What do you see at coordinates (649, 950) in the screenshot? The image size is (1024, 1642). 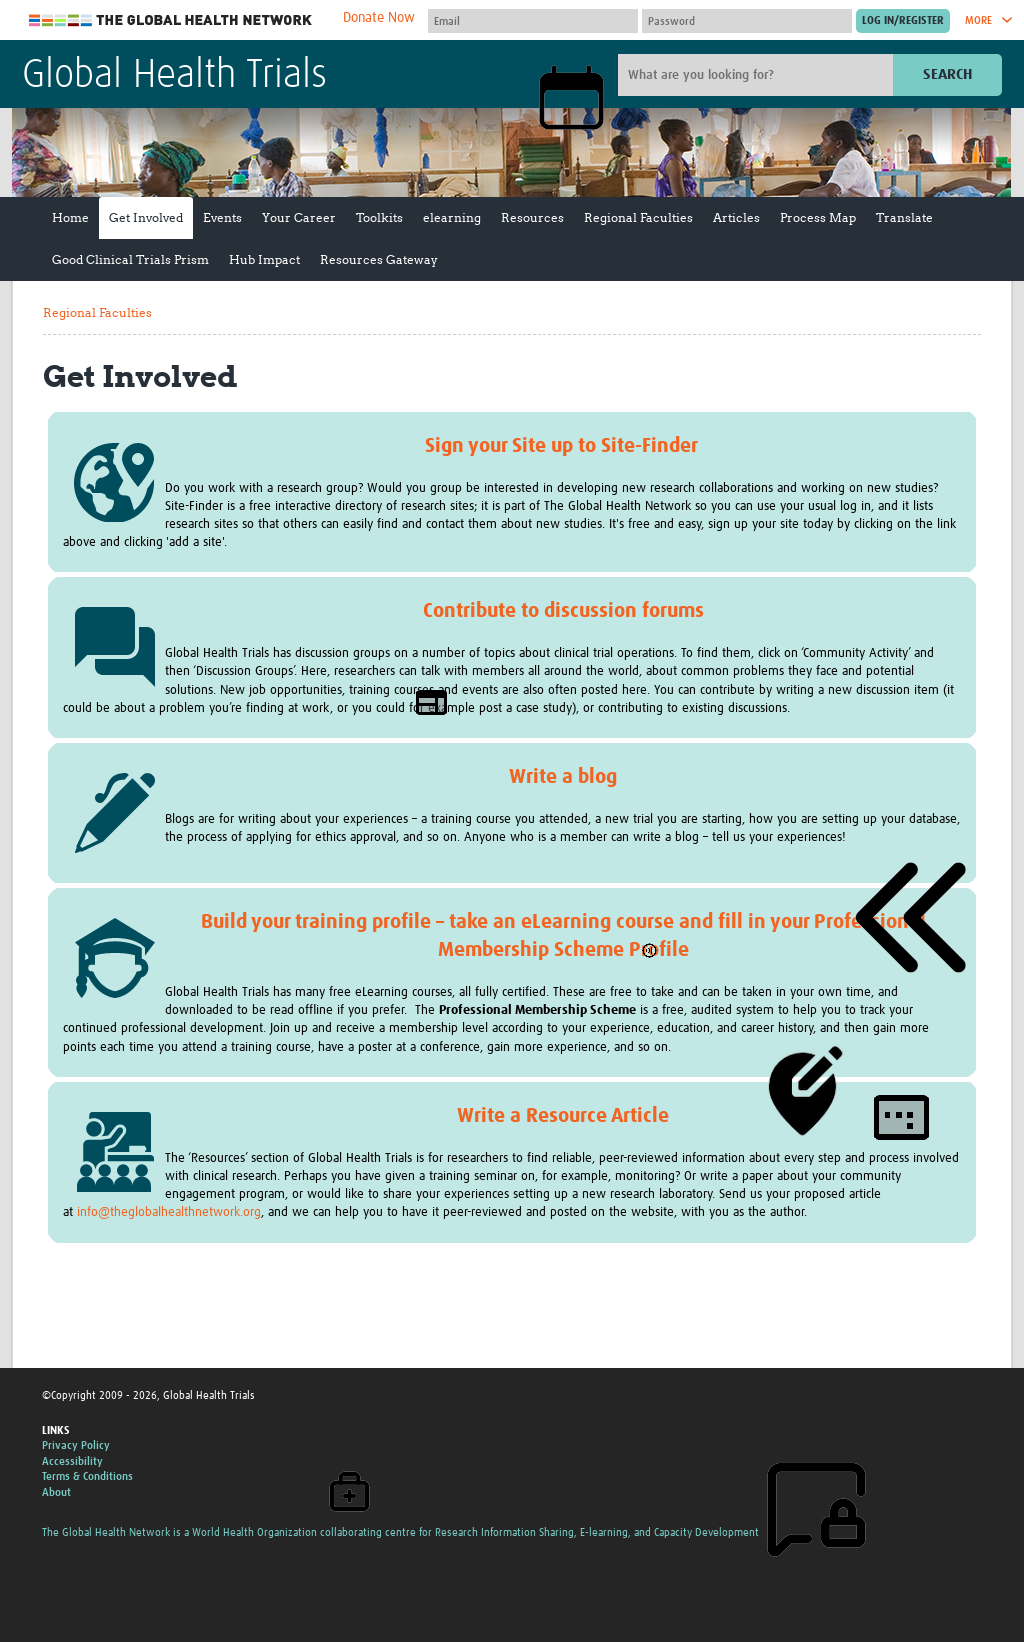 I see `tap to pay with contactless payment` at bounding box center [649, 950].